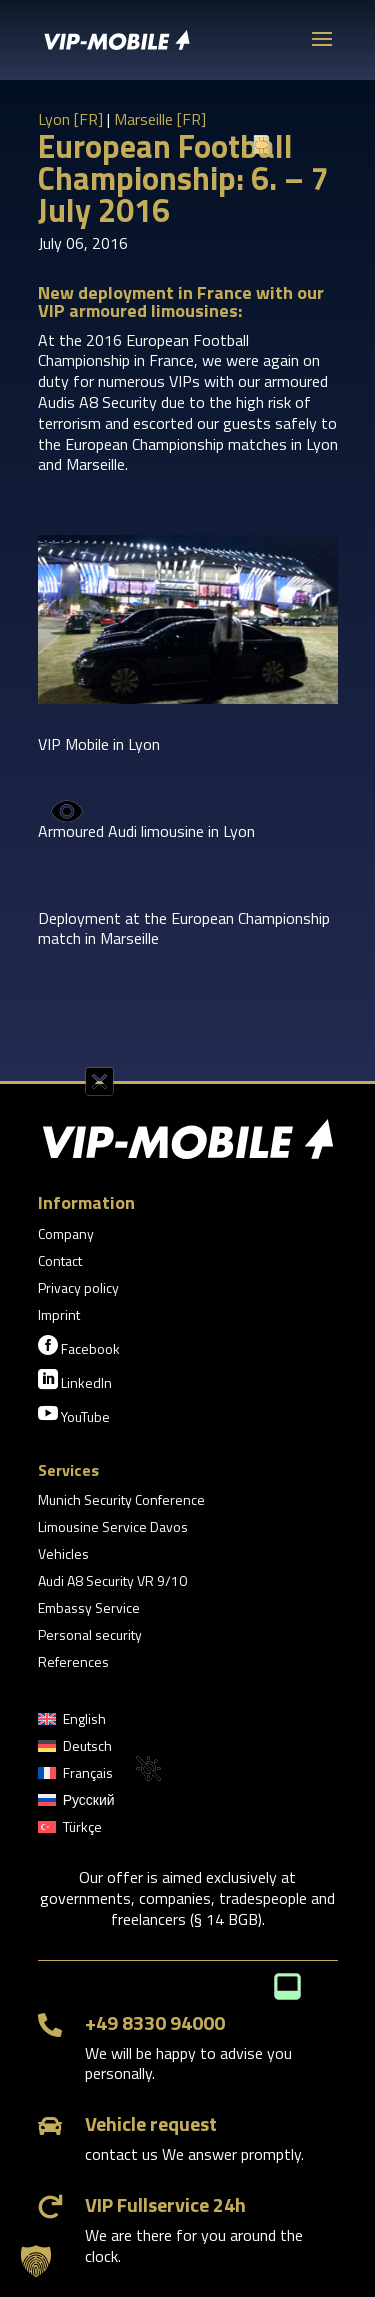  What do you see at coordinates (148, 1768) in the screenshot?
I see `disable light mode or brightness` at bounding box center [148, 1768].